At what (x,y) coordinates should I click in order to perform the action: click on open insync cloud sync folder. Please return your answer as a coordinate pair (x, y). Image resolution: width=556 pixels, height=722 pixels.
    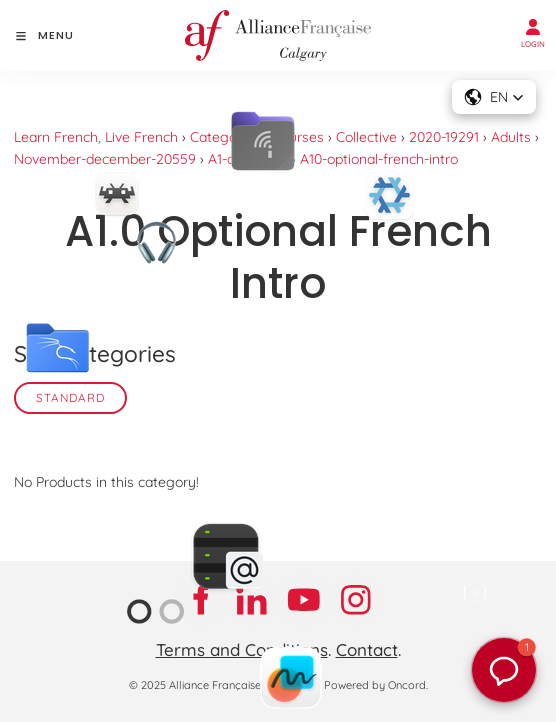
    Looking at the image, I should click on (263, 141).